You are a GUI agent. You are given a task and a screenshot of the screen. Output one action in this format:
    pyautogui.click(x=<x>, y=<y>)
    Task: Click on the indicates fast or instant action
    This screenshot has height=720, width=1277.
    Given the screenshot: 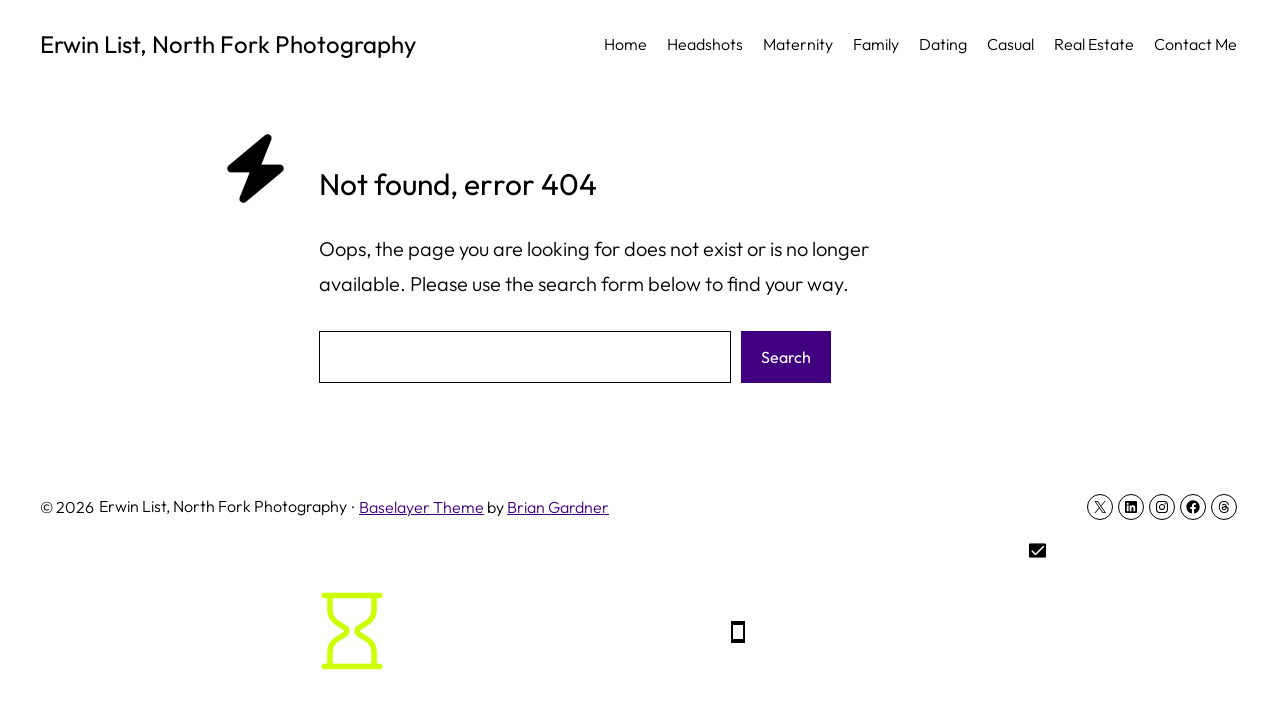 What is the action you would take?
    pyautogui.click(x=255, y=168)
    